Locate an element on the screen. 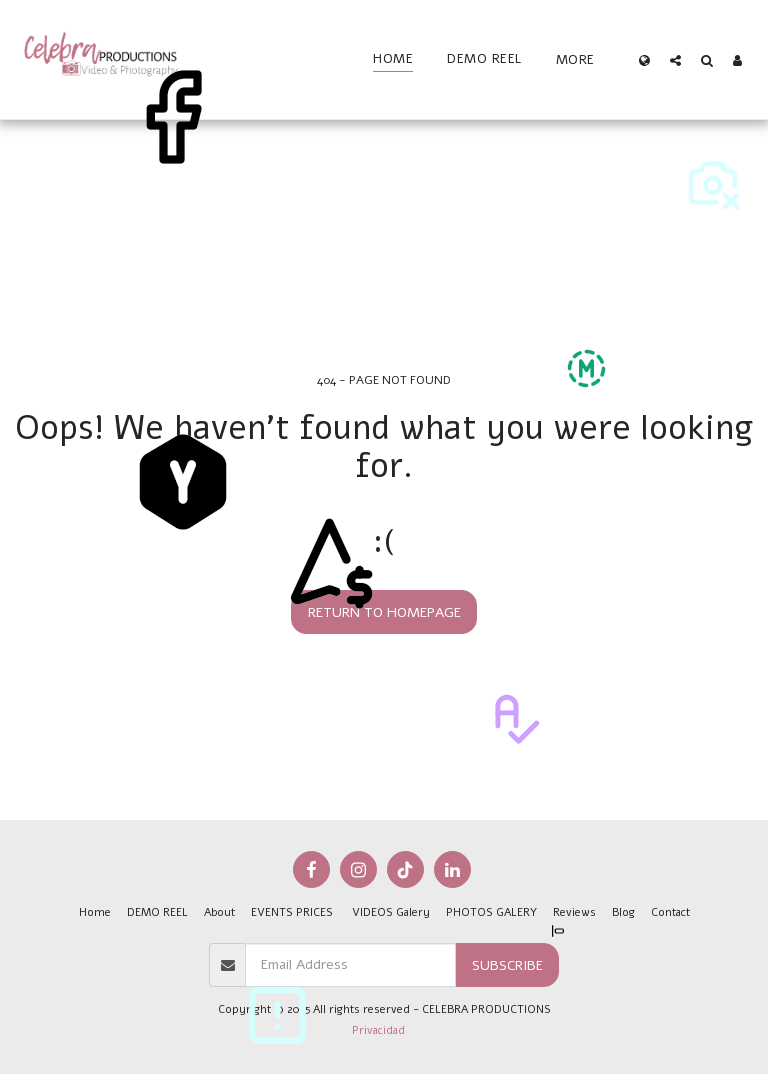  align selected elements to the left is located at coordinates (558, 931).